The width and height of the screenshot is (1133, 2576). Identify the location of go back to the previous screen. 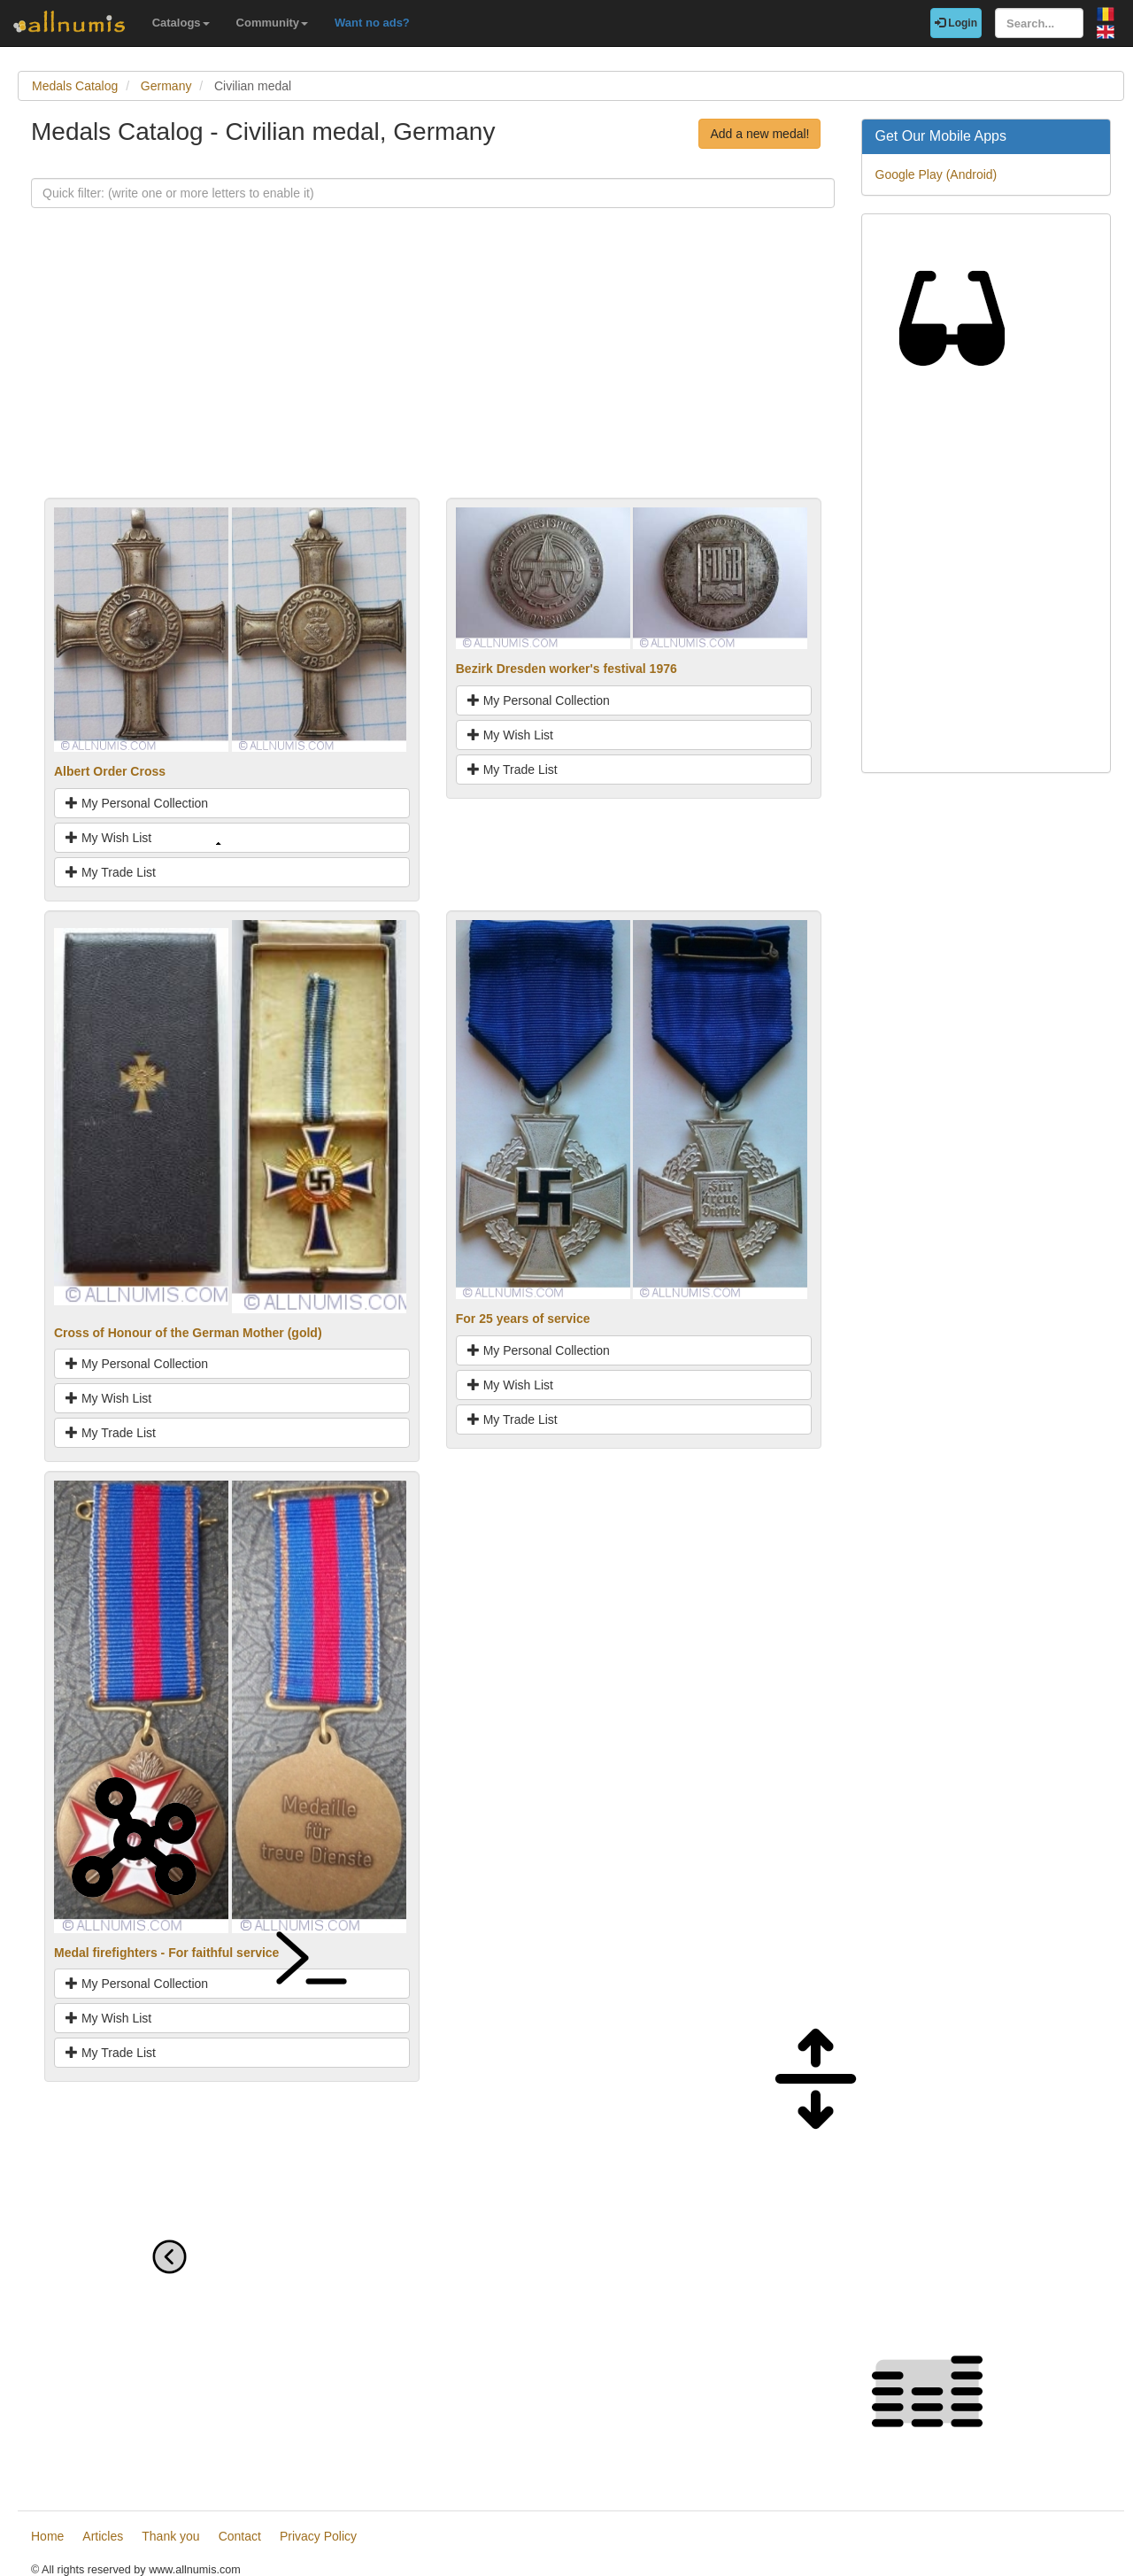
(169, 2256).